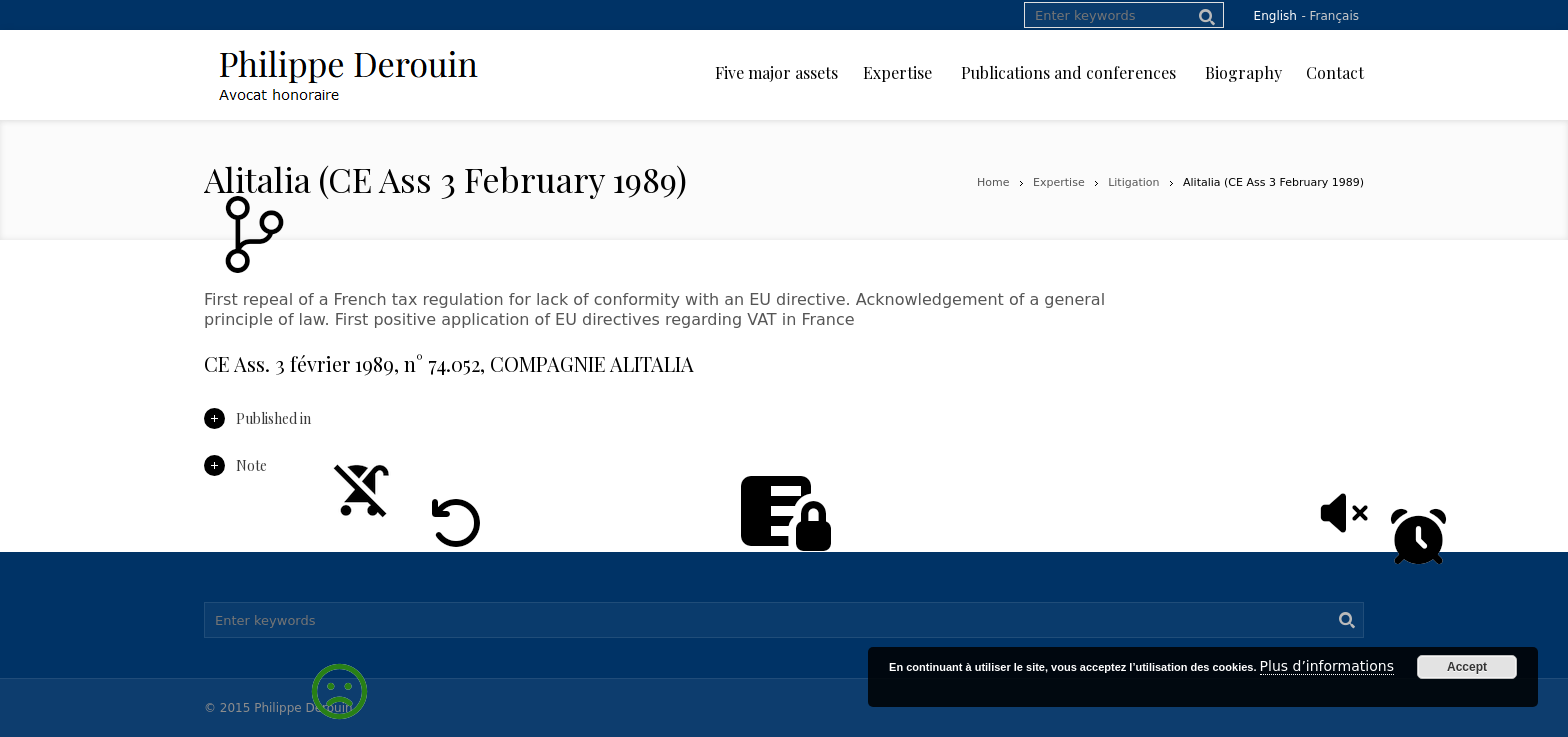 This screenshot has height=737, width=1568. Describe the element at coordinates (254, 234) in the screenshot. I see `access source control or version history` at that location.